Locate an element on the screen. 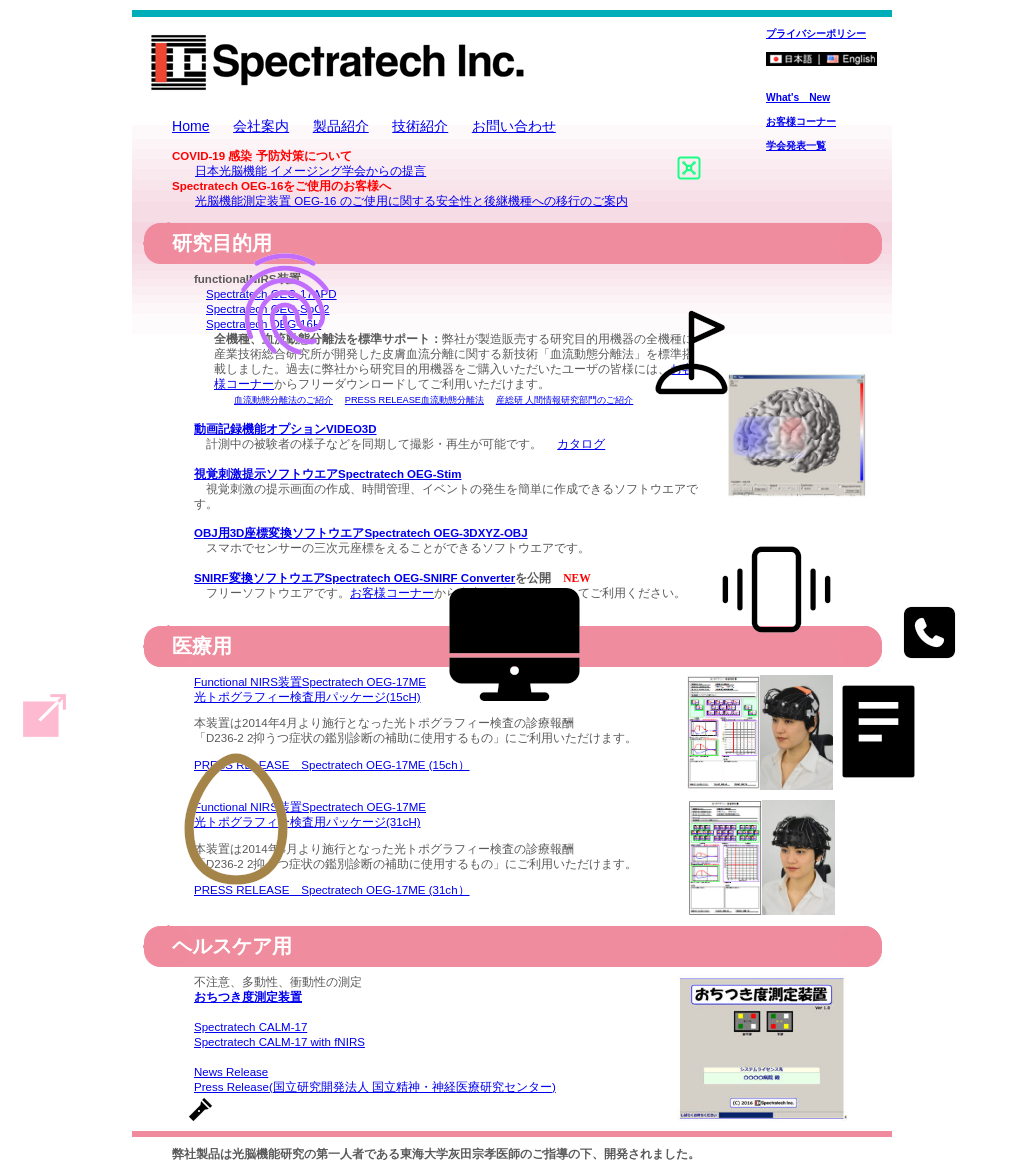 The width and height of the screenshot is (1024, 1162). indicates breakfast or food-related content is located at coordinates (236, 819).